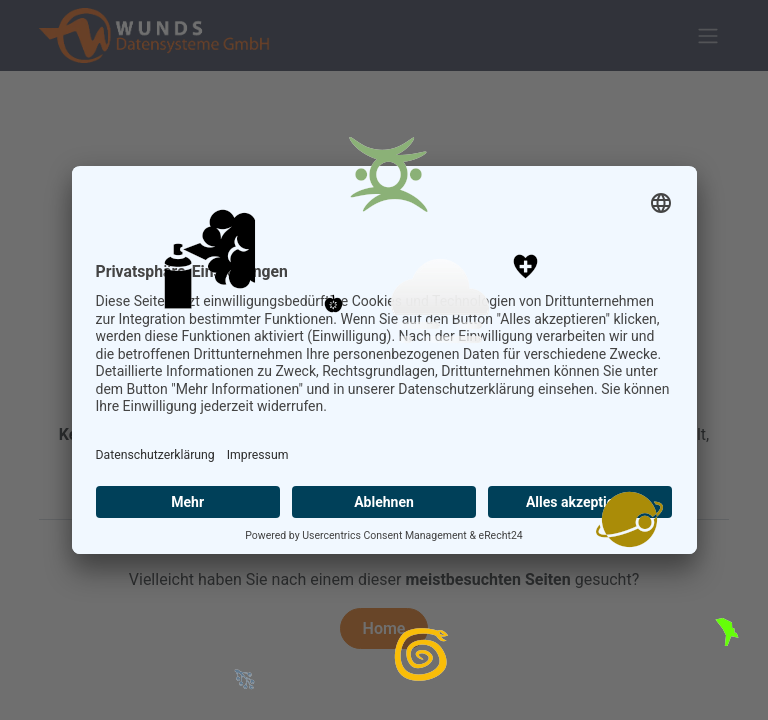  I want to click on abstract game icon or badge element, so click(388, 174).